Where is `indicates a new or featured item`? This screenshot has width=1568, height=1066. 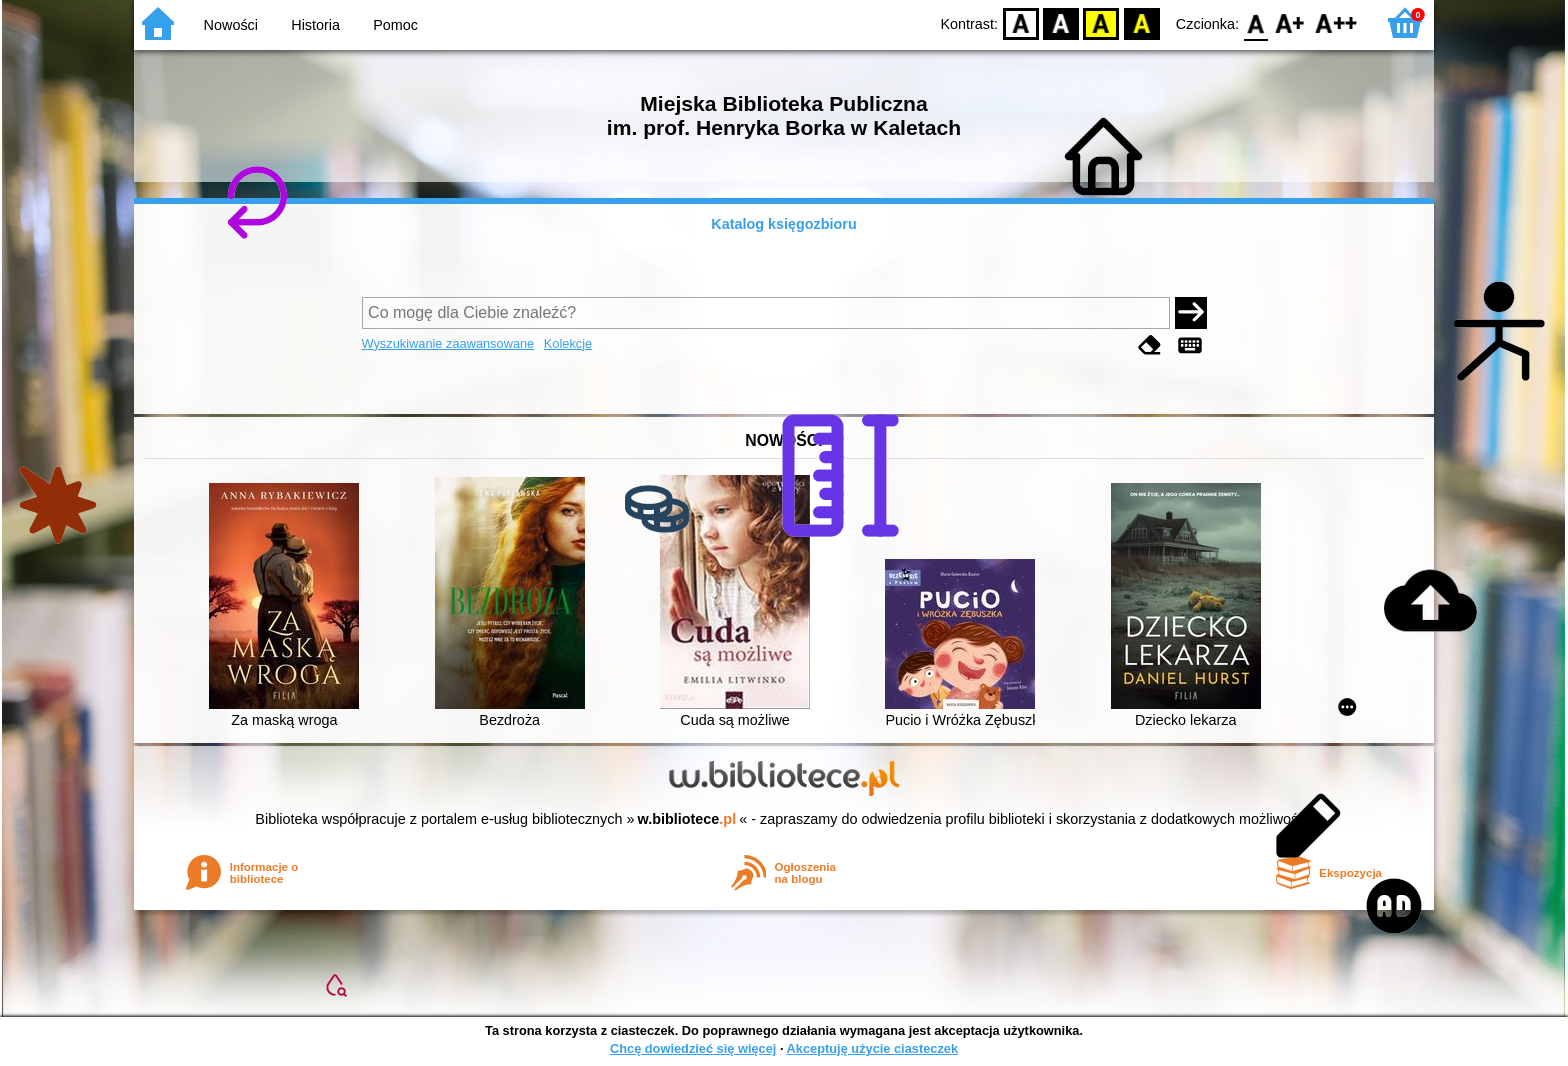
indicates a new or featured item is located at coordinates (58, 505).